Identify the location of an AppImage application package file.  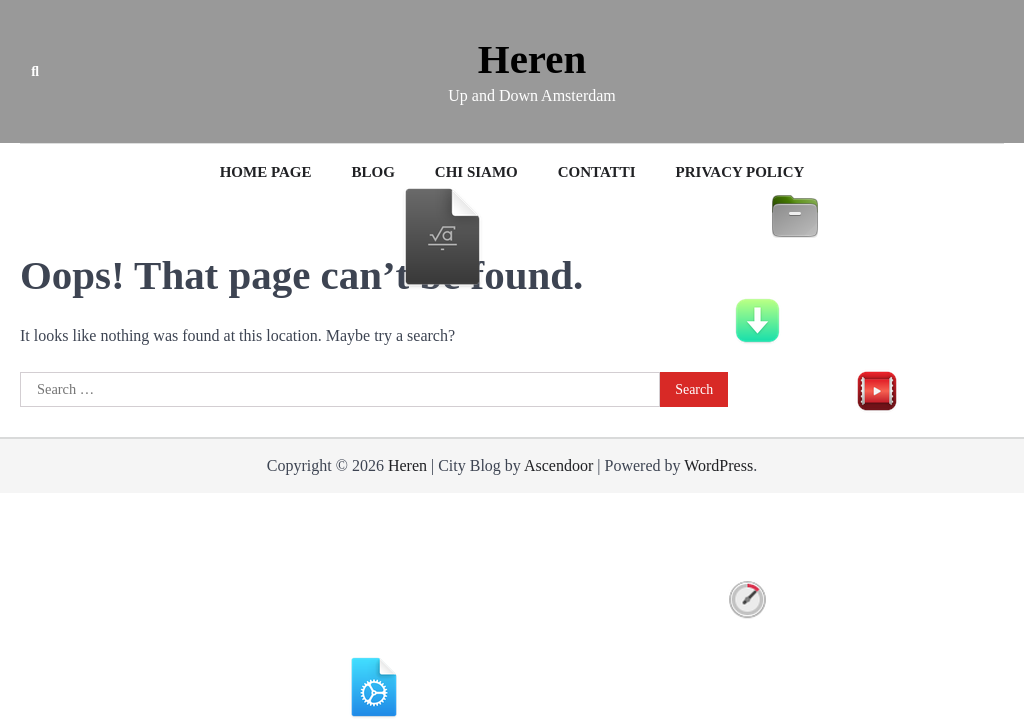
(374, 687).